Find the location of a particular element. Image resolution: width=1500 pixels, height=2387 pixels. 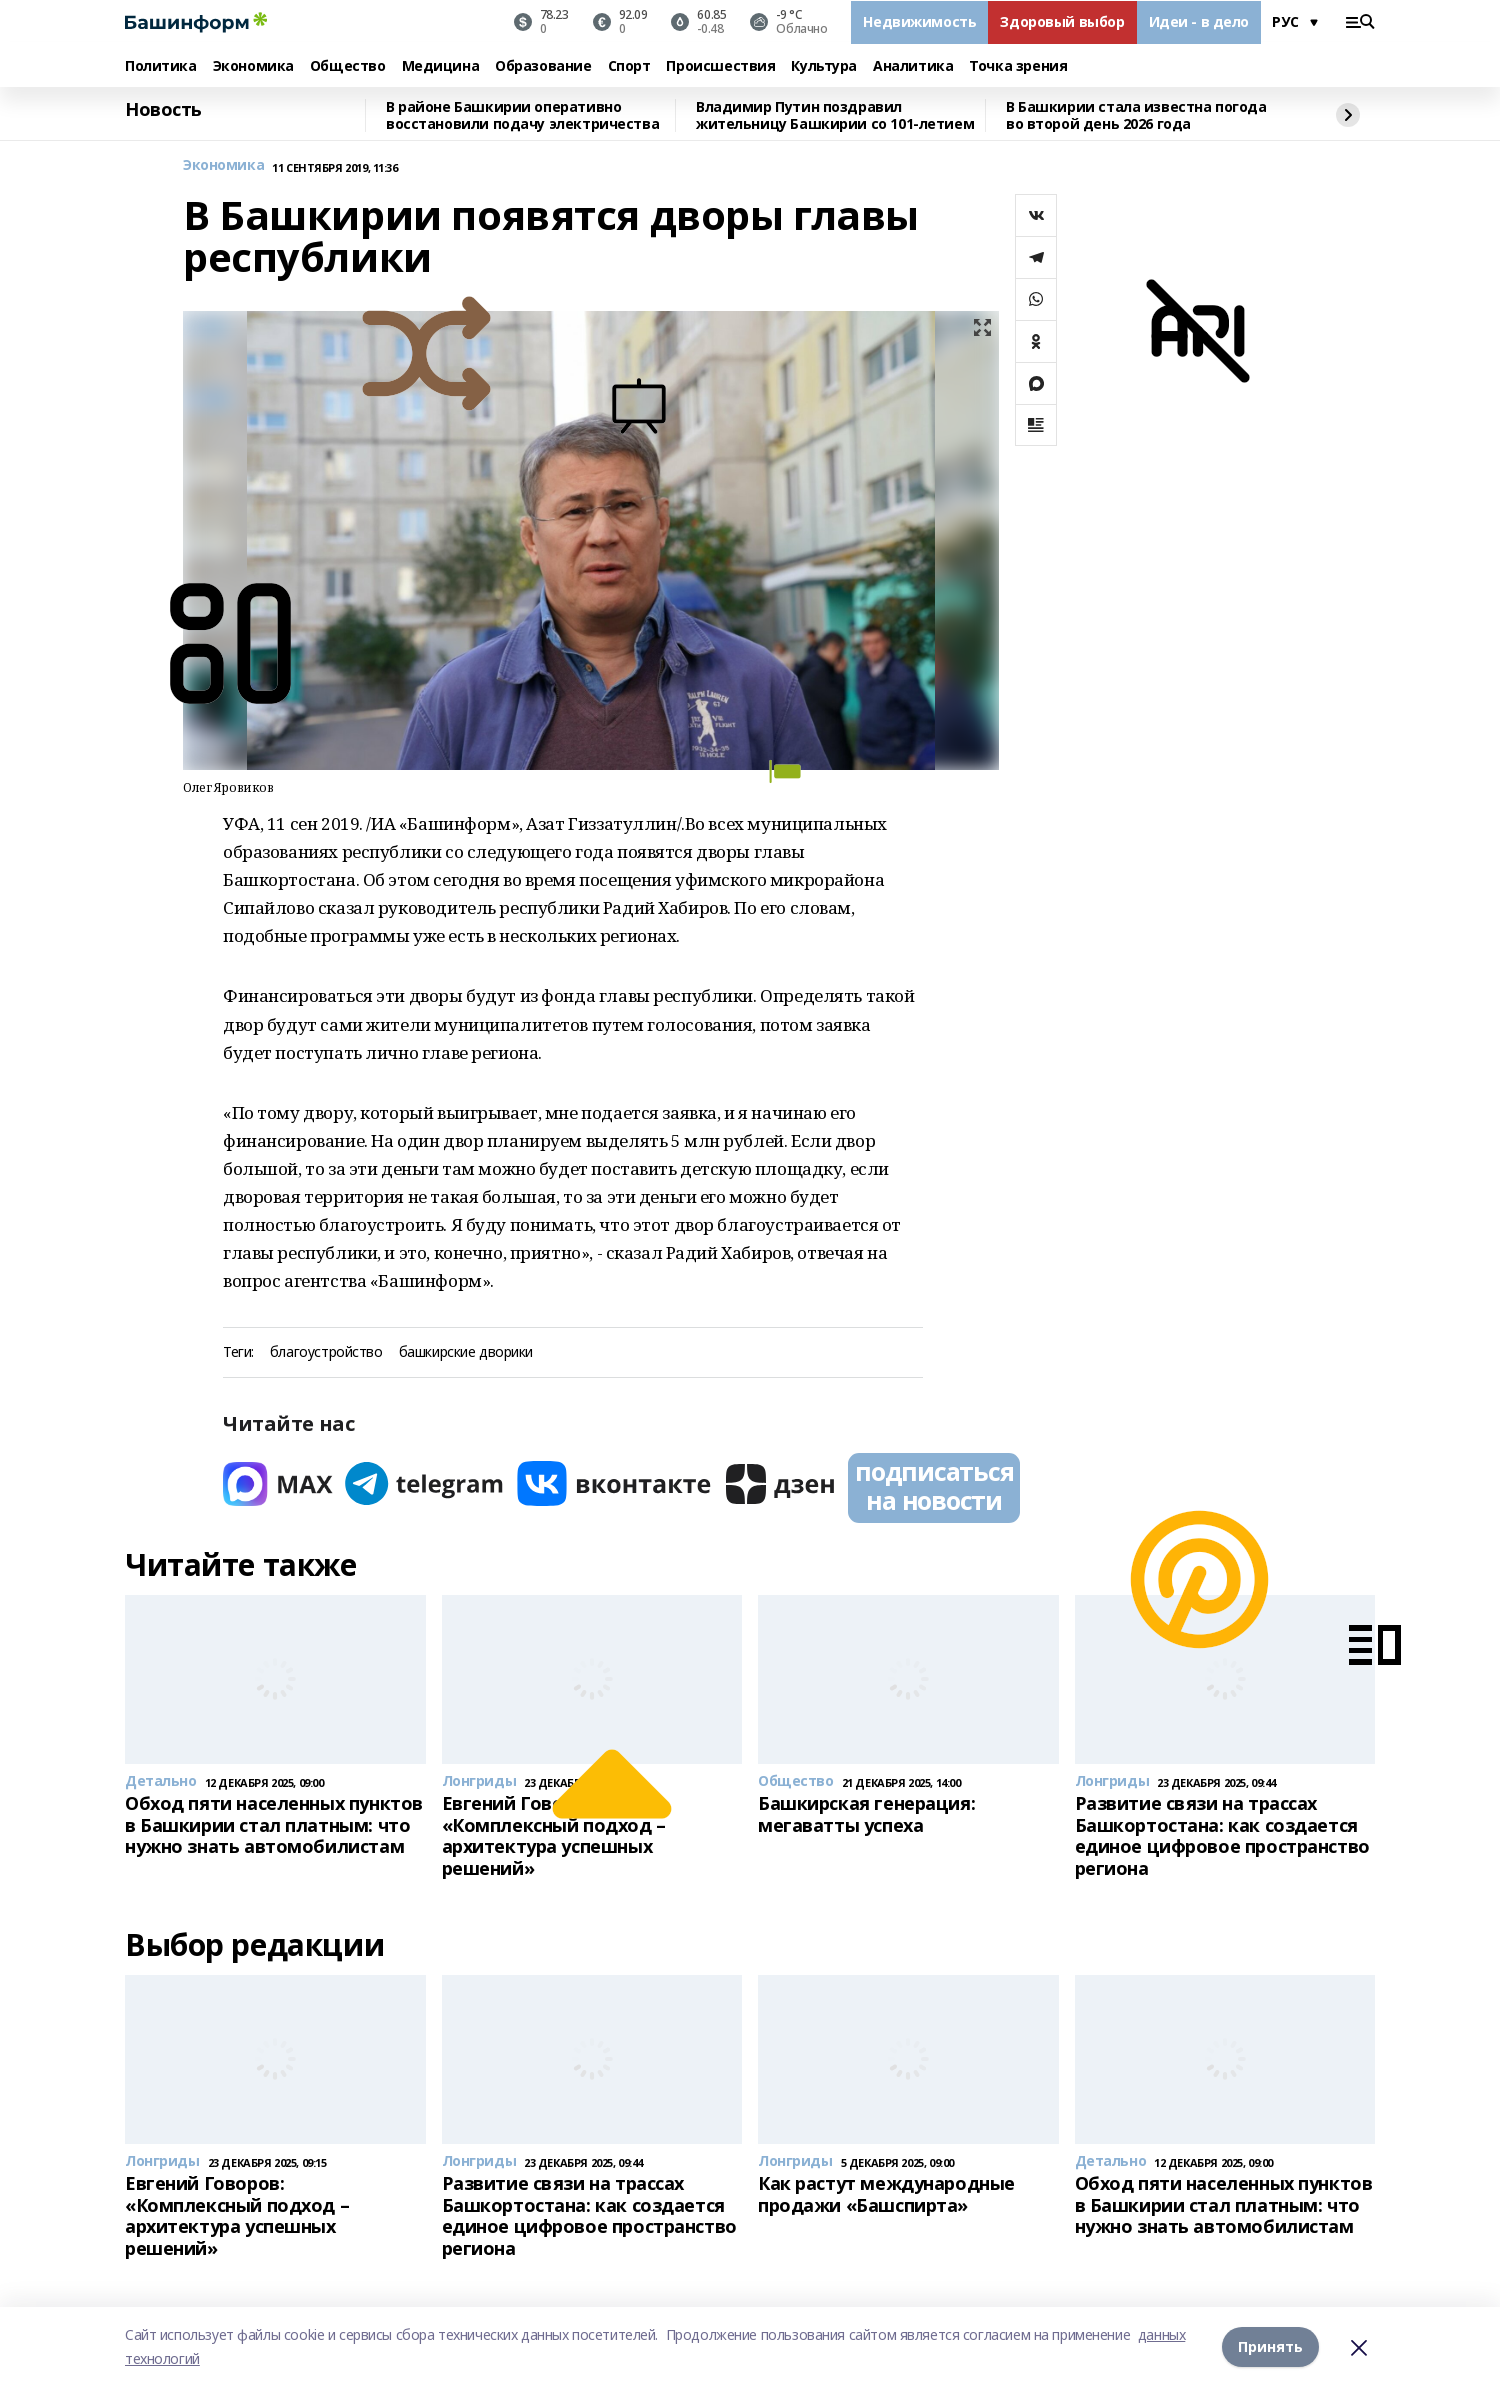

shuffle playlist or queue is located at coordinates (426, 353).